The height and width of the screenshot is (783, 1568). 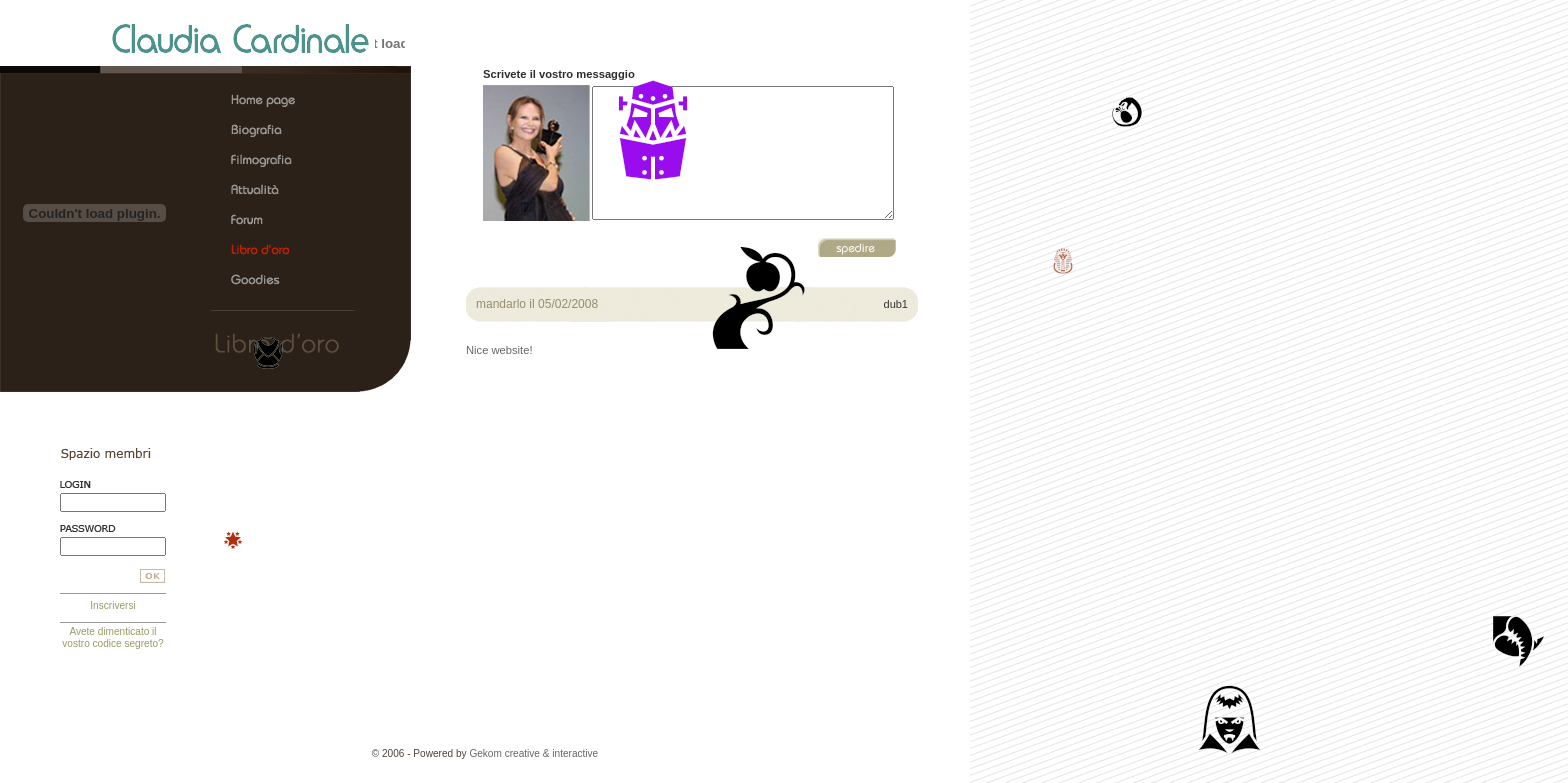 I want to click on view star formation or constellation pattern, so click(x=233, y=540).